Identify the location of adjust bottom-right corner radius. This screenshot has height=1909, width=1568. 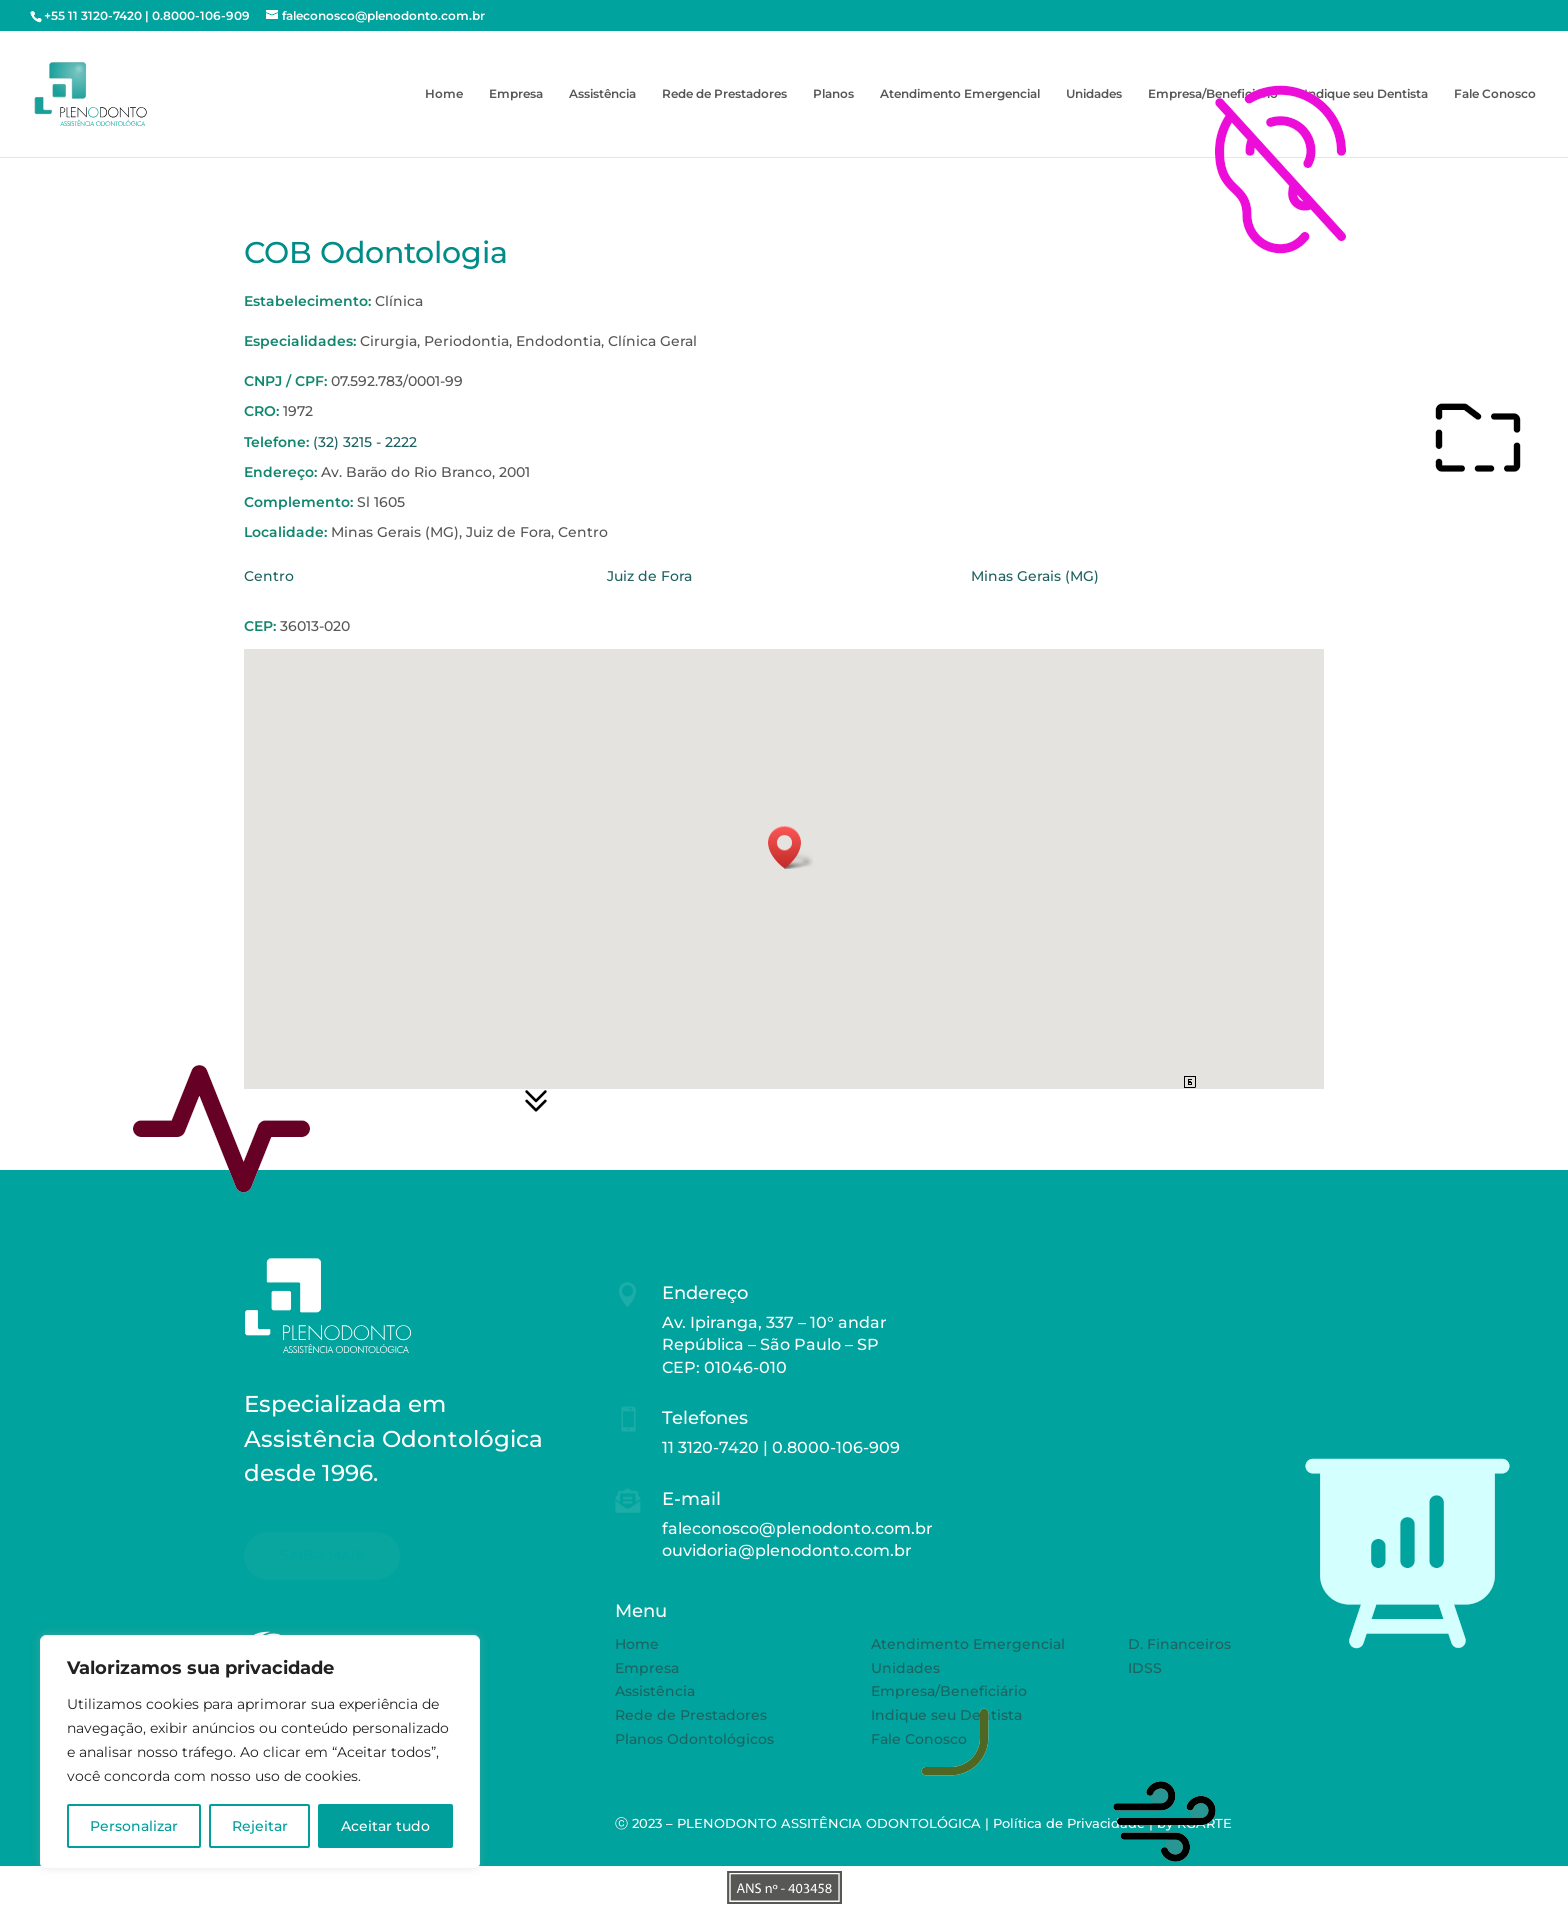
(955, 1742).